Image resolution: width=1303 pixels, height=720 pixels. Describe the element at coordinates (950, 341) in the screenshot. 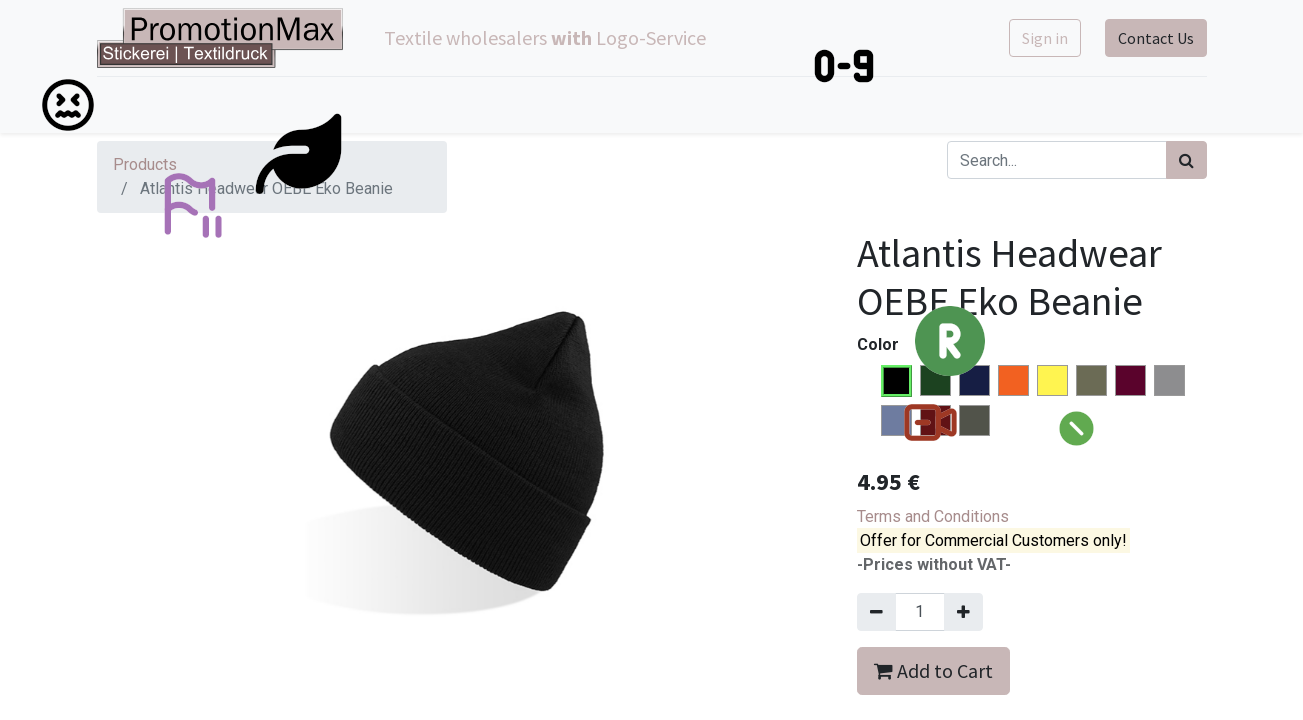

I see `indicates a registered trademark symbol` at that location.